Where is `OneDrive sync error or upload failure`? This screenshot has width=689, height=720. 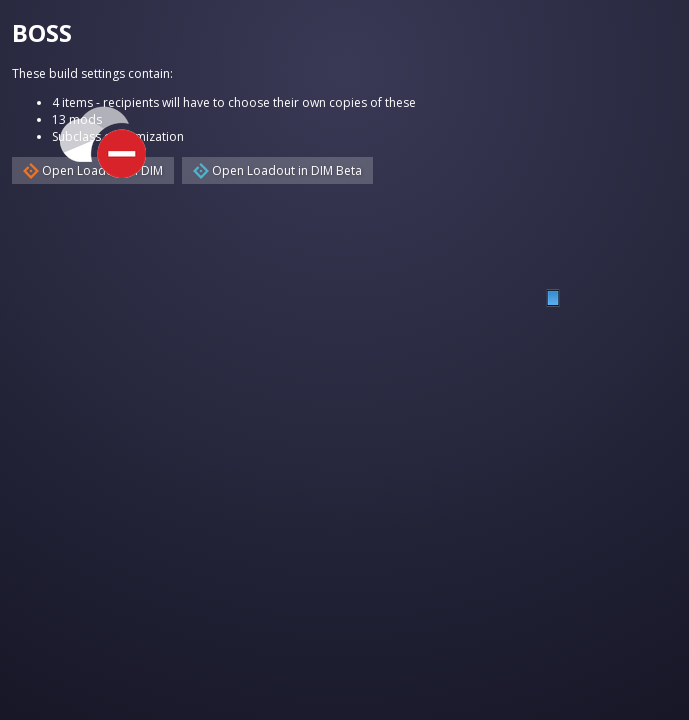 OneDrive sync error or upload failure is located at coordinates (103, 135).